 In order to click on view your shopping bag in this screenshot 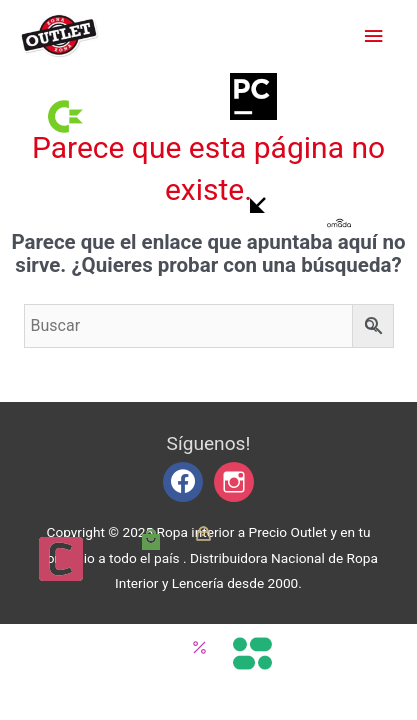, I will do `click(203, 533)`.